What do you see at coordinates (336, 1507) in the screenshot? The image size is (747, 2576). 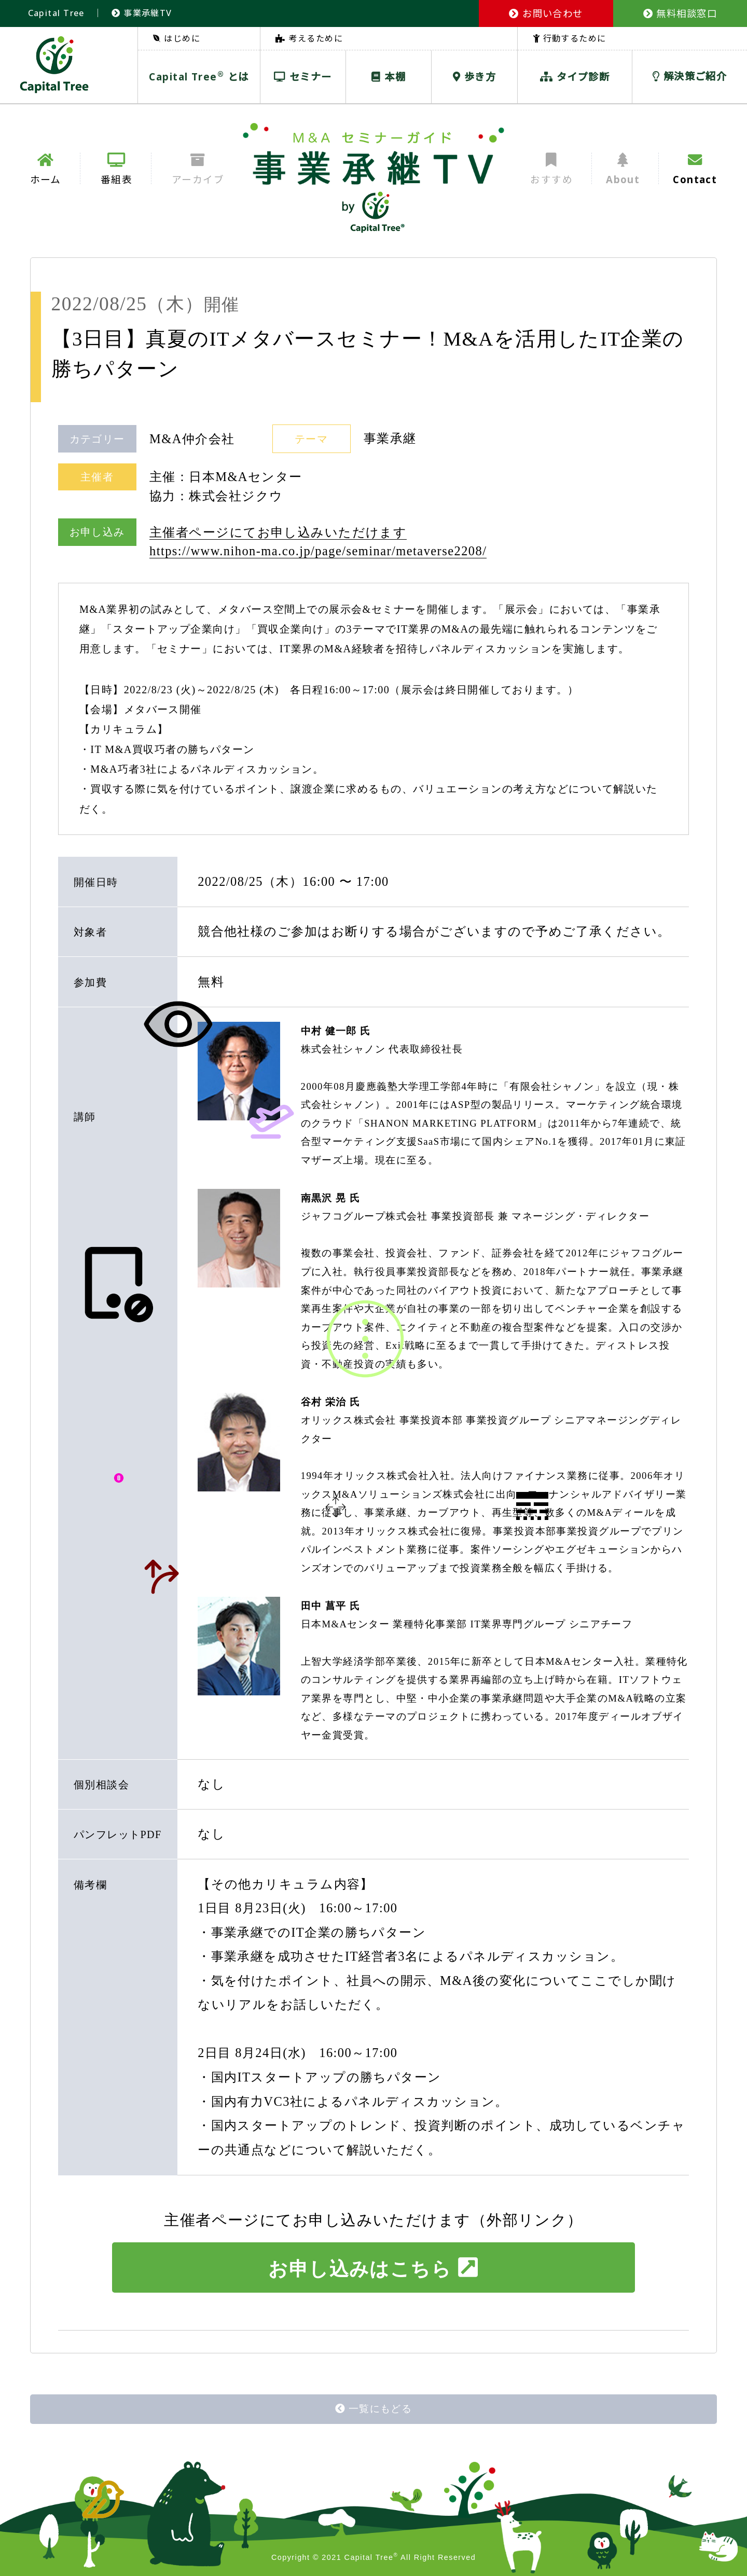 I see `expand content to full screen` at bounding box center [336, 1507].